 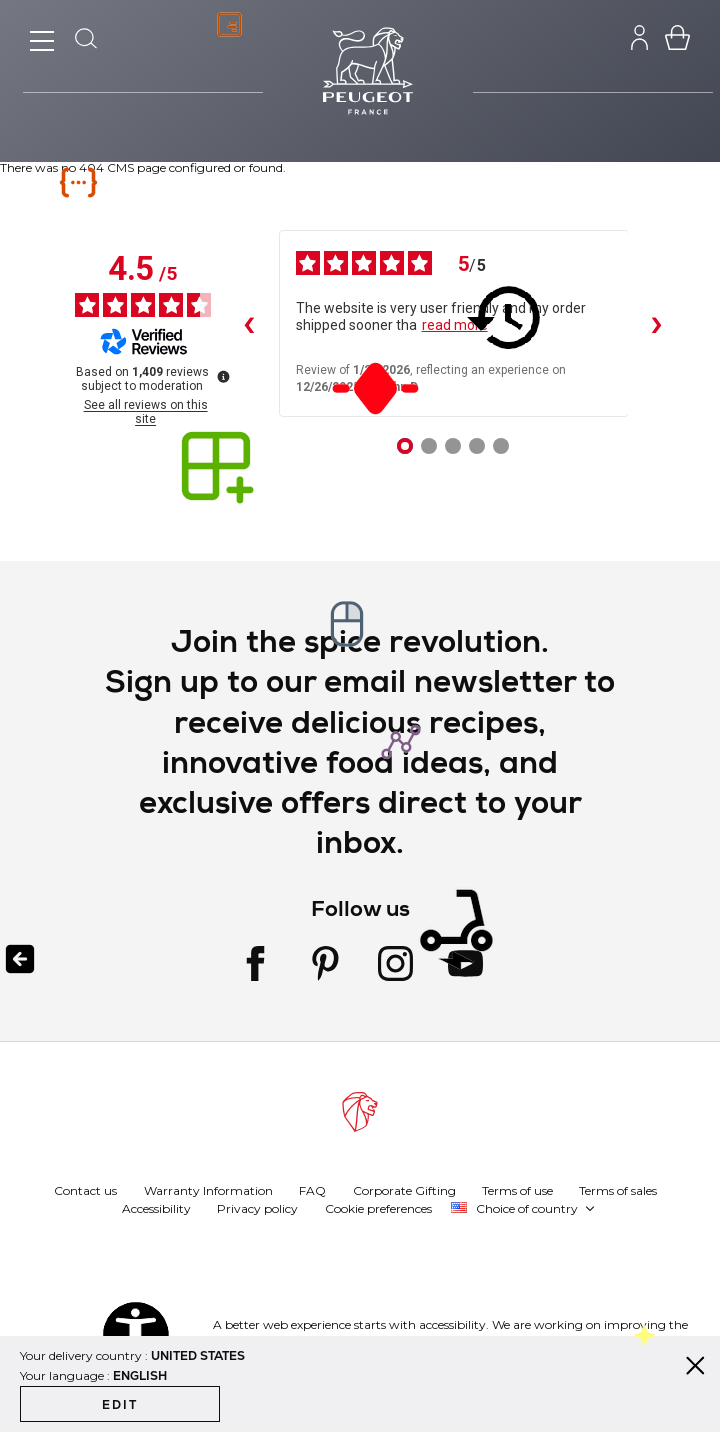 I want to click on view connected data points or nodes, so click(x=401, y=742).